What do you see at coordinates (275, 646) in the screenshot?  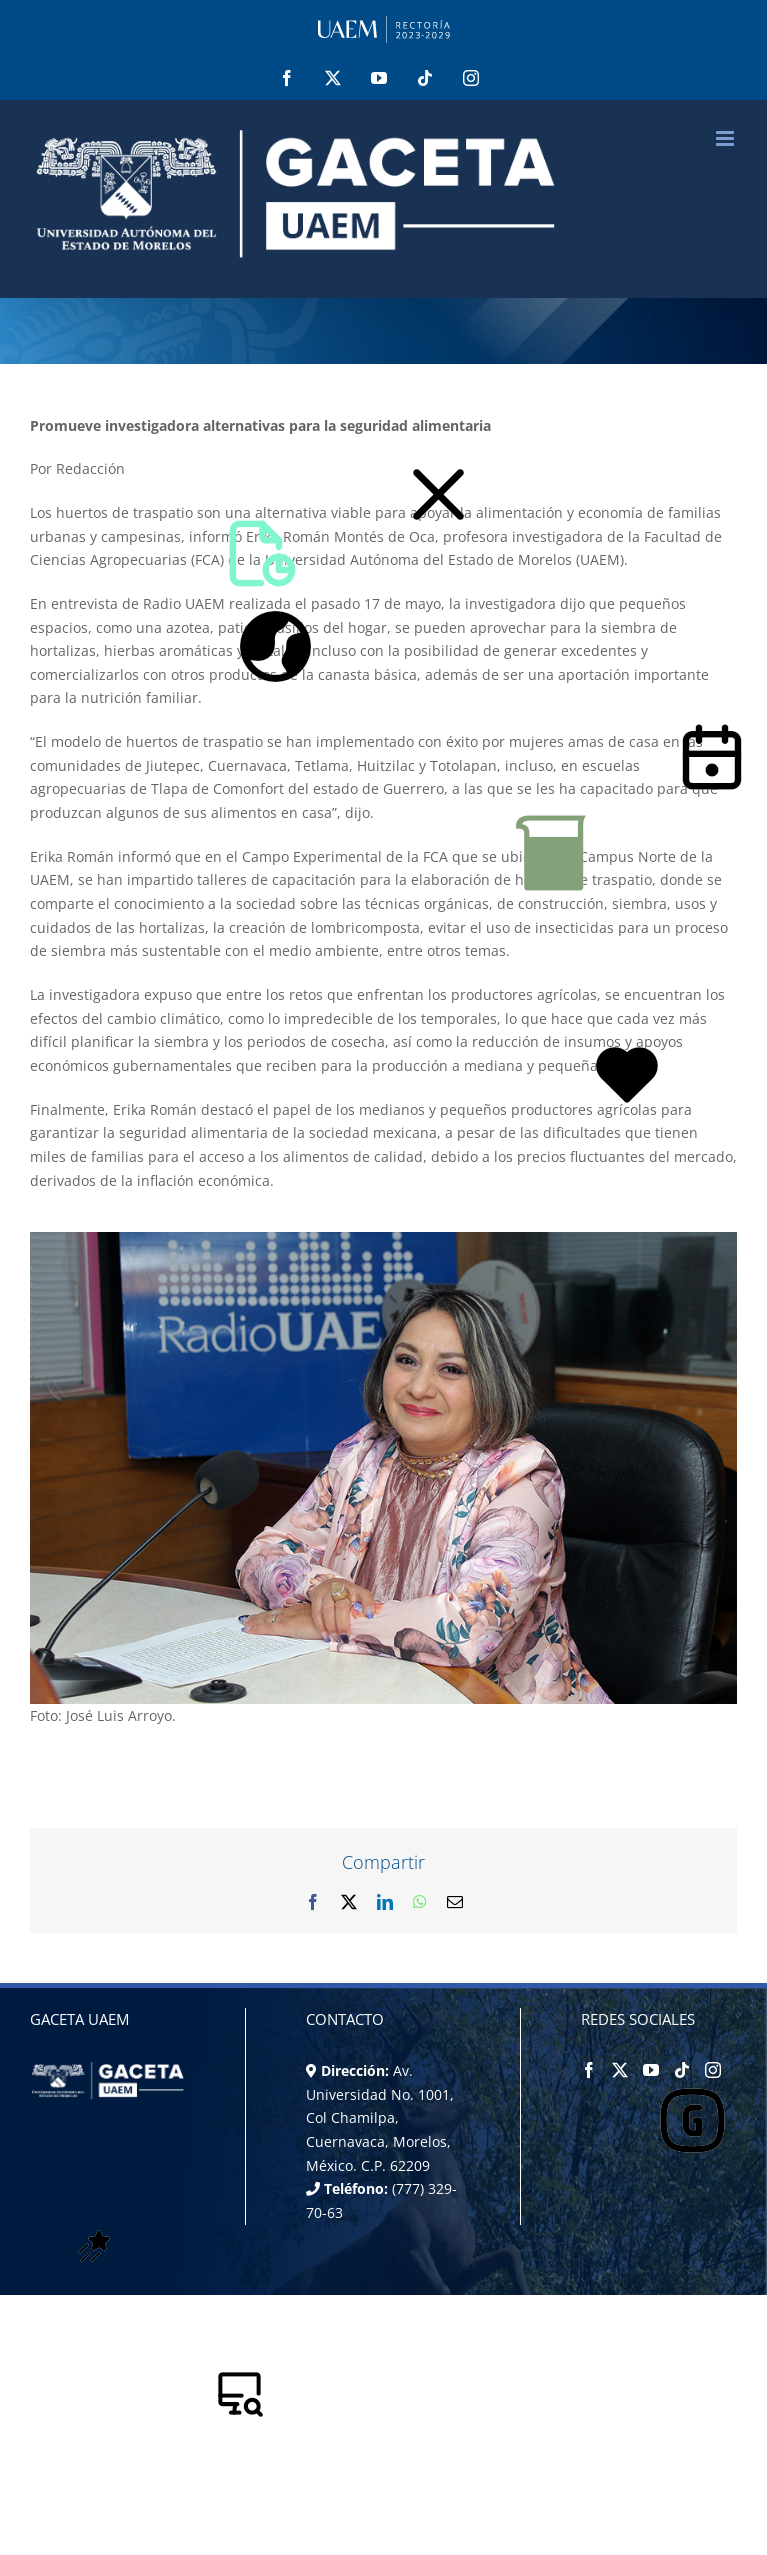 I see `switch to global or worldwide view` at bounding box center [275, 646].